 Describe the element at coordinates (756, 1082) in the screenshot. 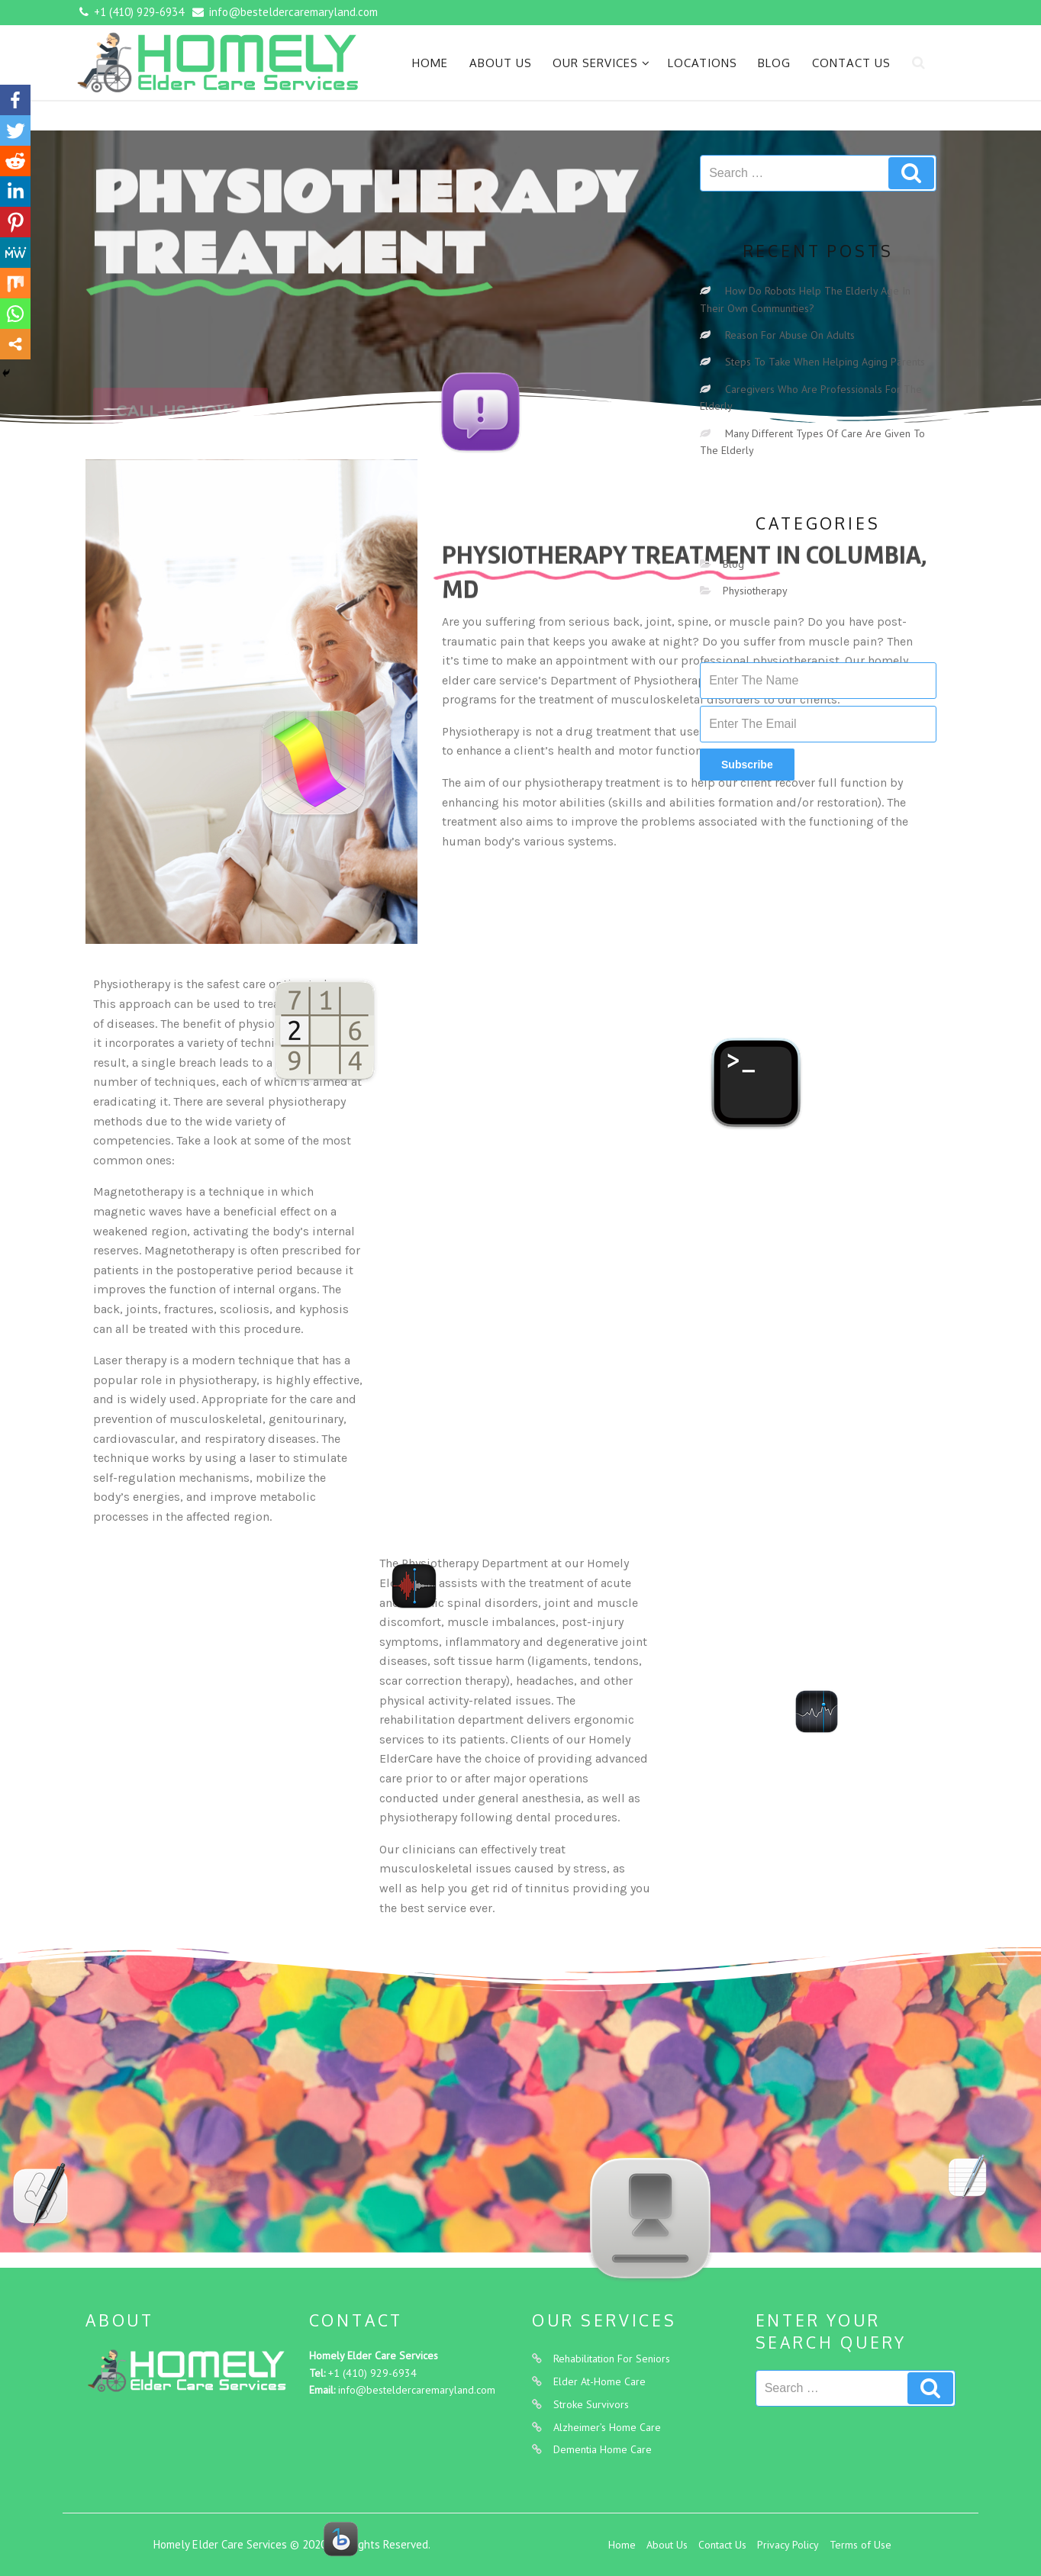

I see `open terminal app` at that location.